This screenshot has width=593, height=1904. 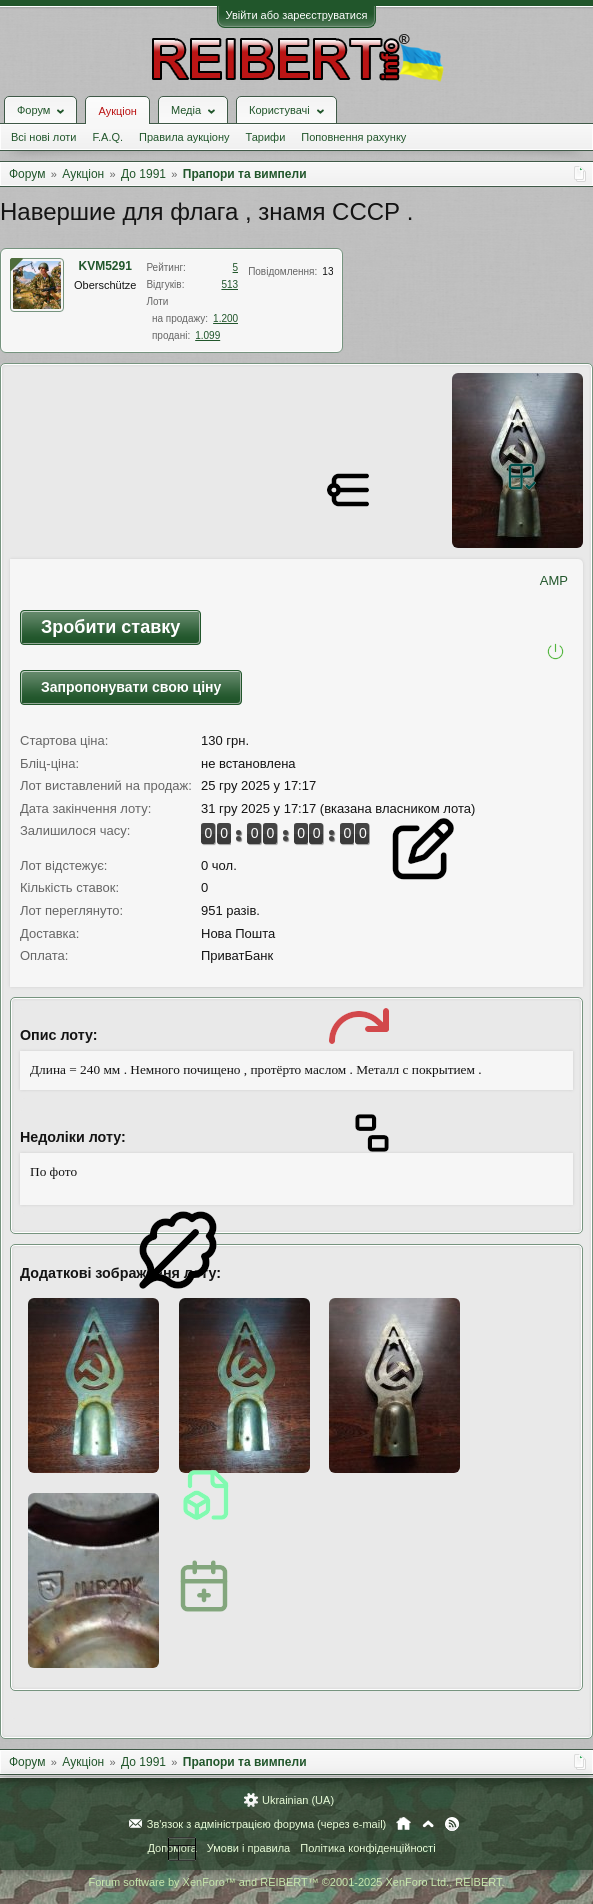 What do you see at coordinates (208, 1495) in the screenshot?
I see `view 3d model file` at bounding box center [208, 1495].